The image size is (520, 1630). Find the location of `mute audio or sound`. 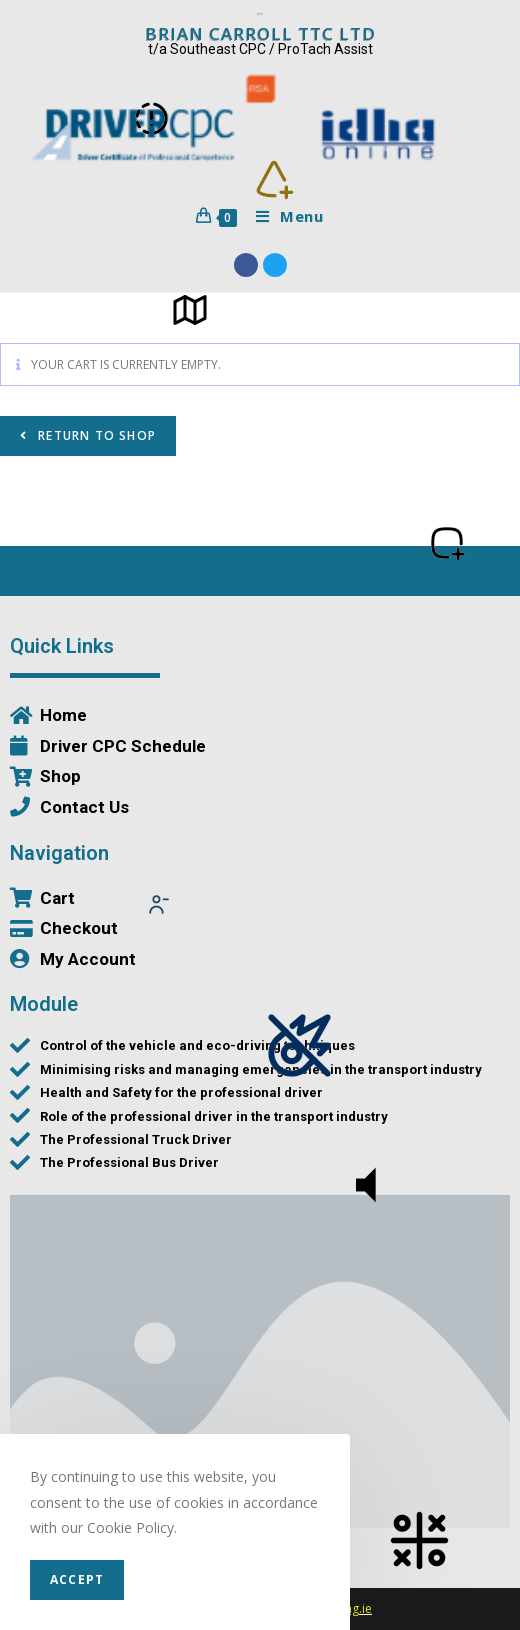

mute audio or sound is located at coordinates (367, 1185).